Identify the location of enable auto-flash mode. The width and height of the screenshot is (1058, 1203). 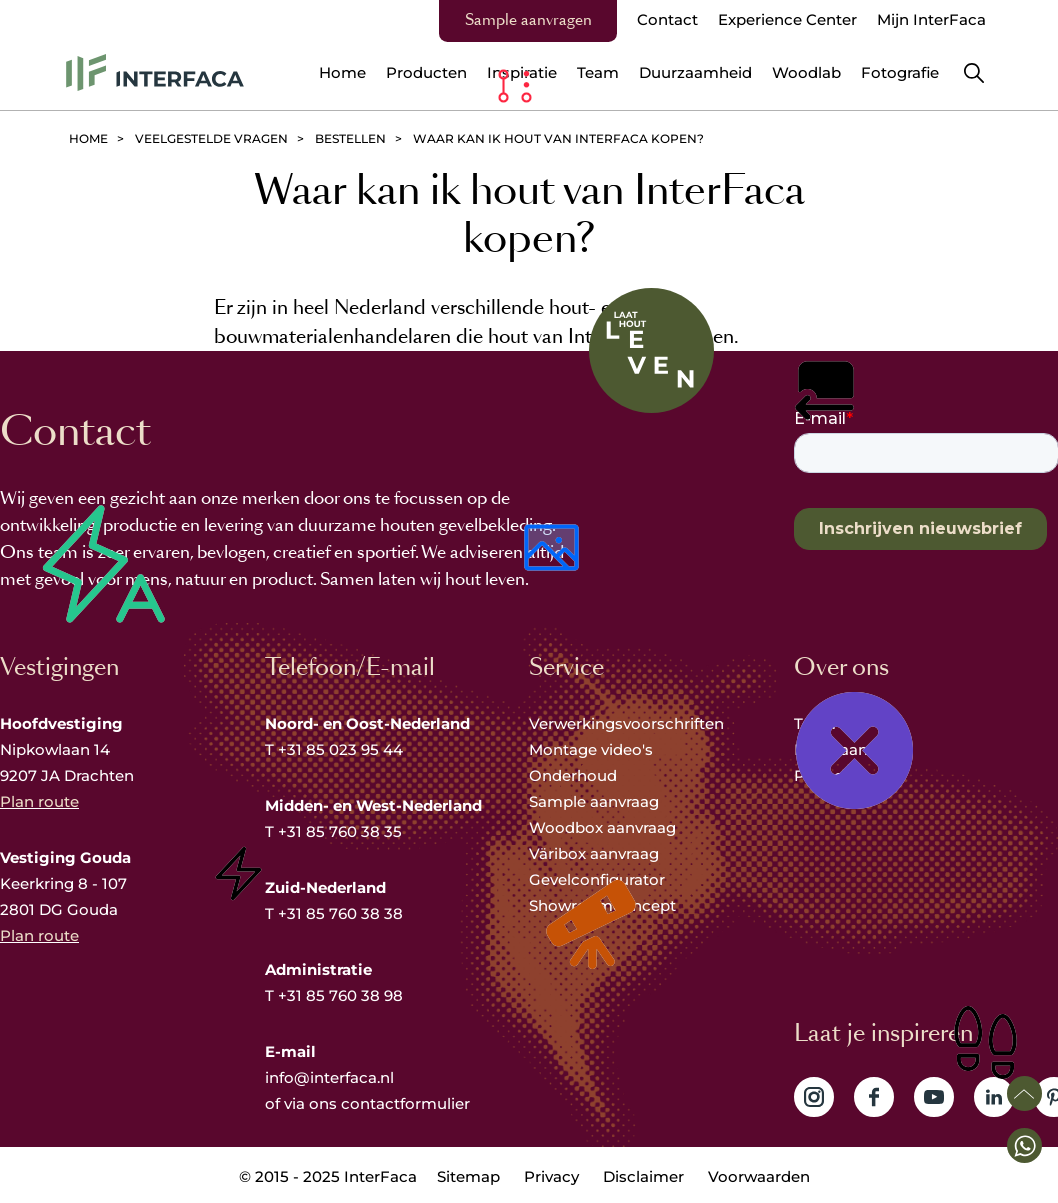
(101, 568).